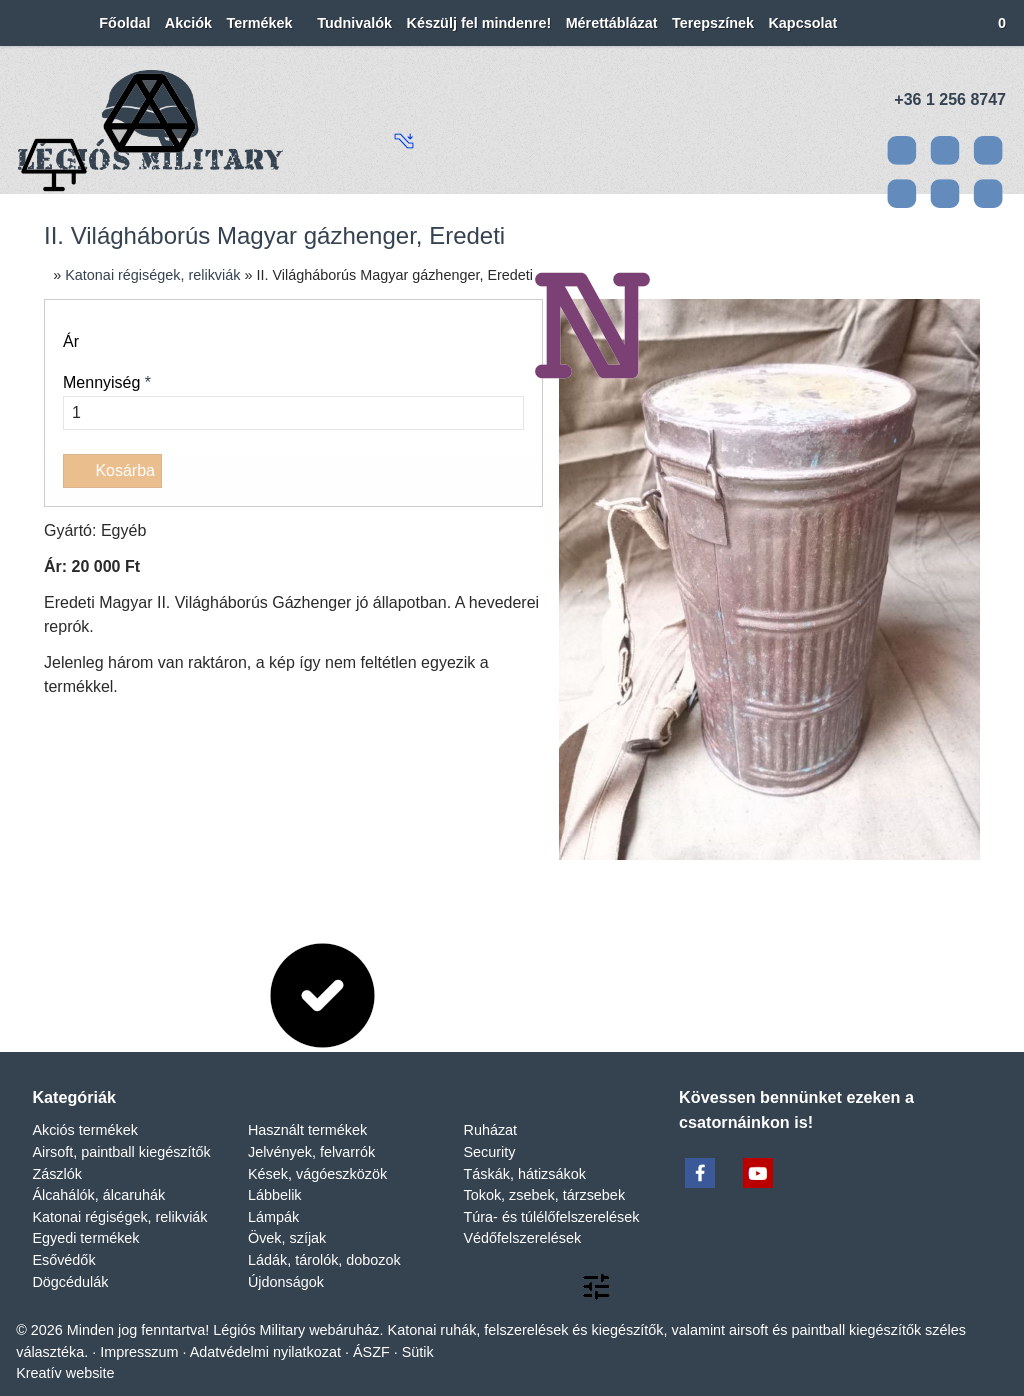 The image size is (1024, 1396). Describe the element at coordinates (149, 116) in the screenshot. I see `open Google Drive` at that location.